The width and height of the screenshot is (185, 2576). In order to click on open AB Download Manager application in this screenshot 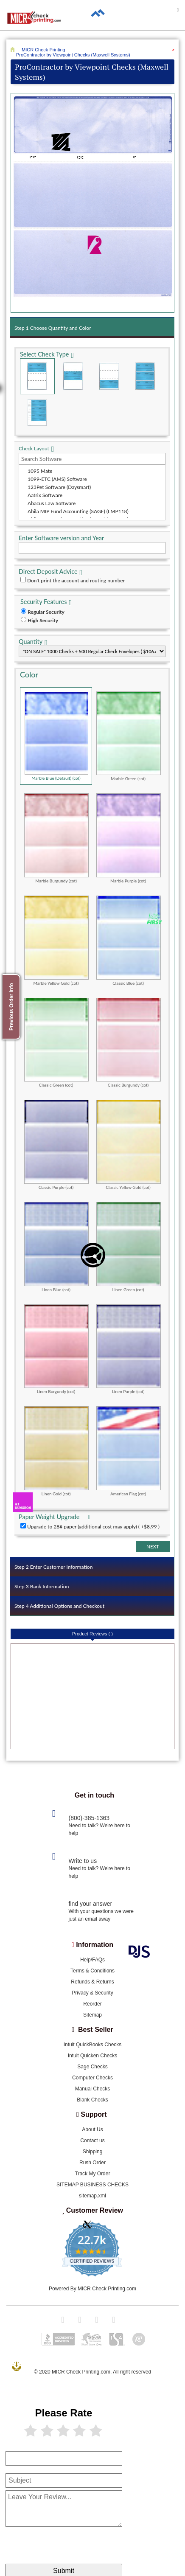, I will do `click(17, 2366)`.